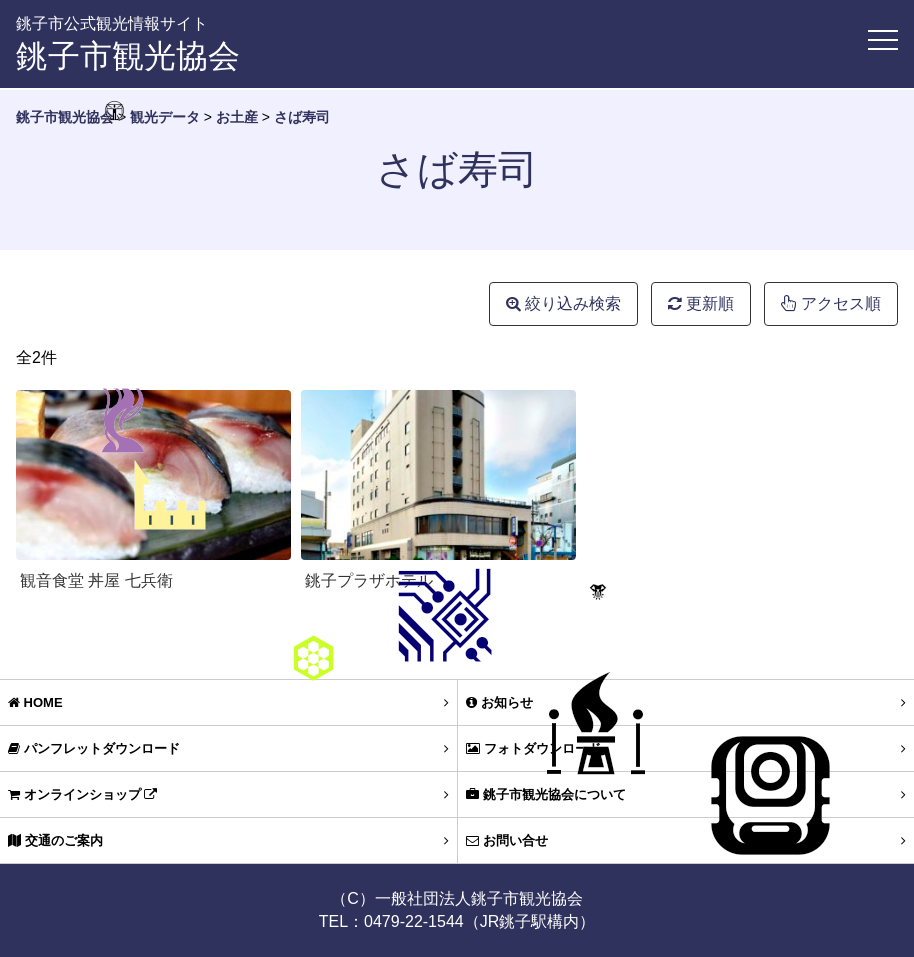 Image resolution: width=914 pixels, height=957 pixels. I want to click on represents a creature type or monster in a game, so click(598, 592).